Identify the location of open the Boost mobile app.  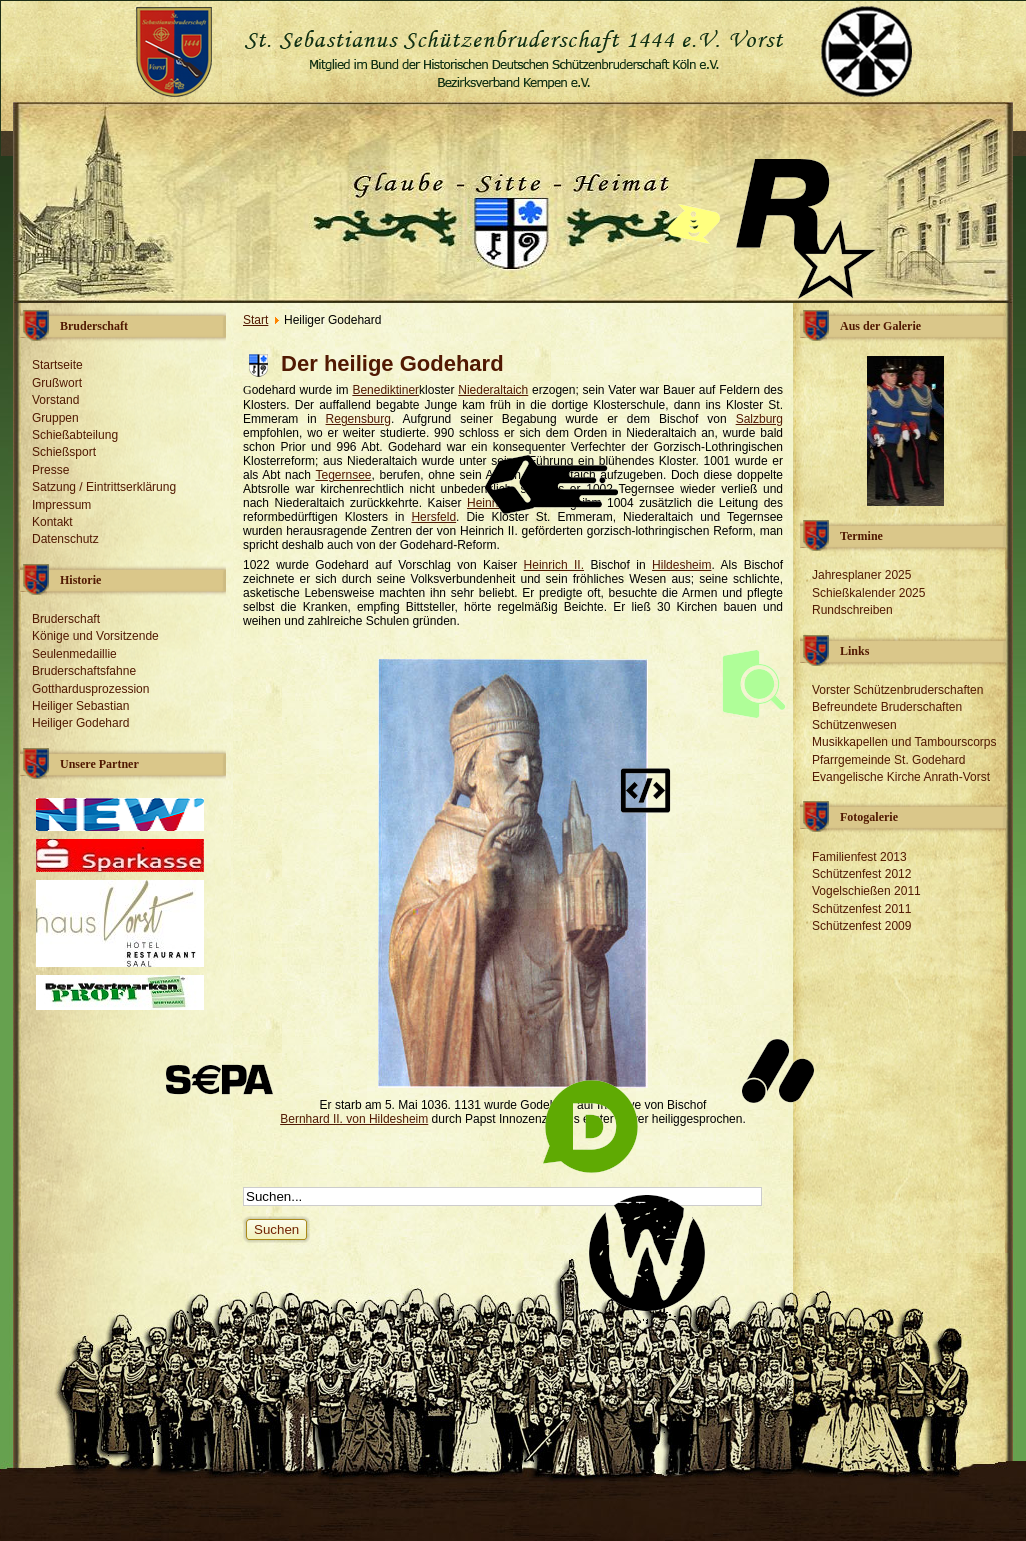
(694, 224).